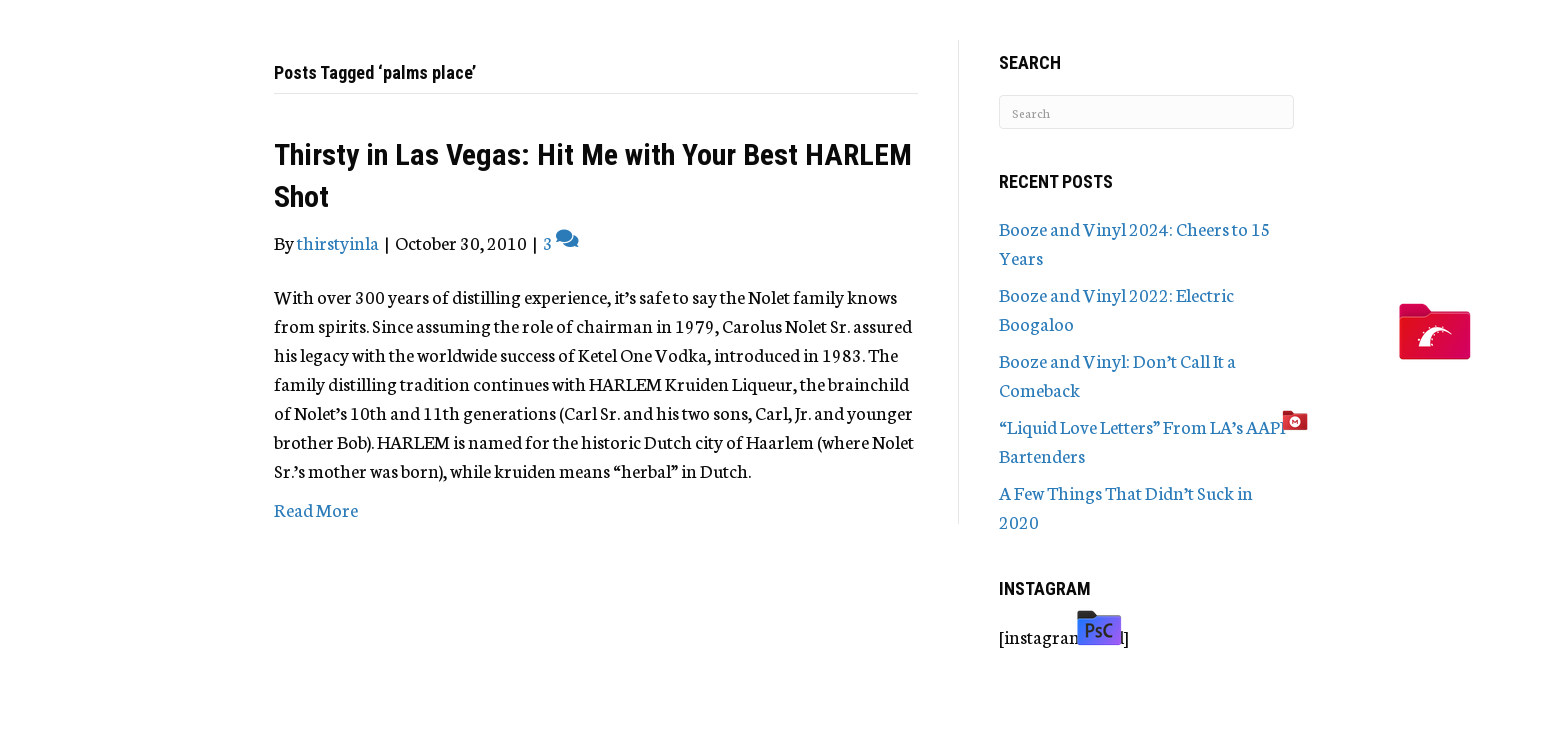 This screenshot has height=731, width=1568. What do you see at coordinates (1099, 629) in the screenshot?
I see `open folder containing adobe photoshop classic files` at bounding box center [1099, 629].